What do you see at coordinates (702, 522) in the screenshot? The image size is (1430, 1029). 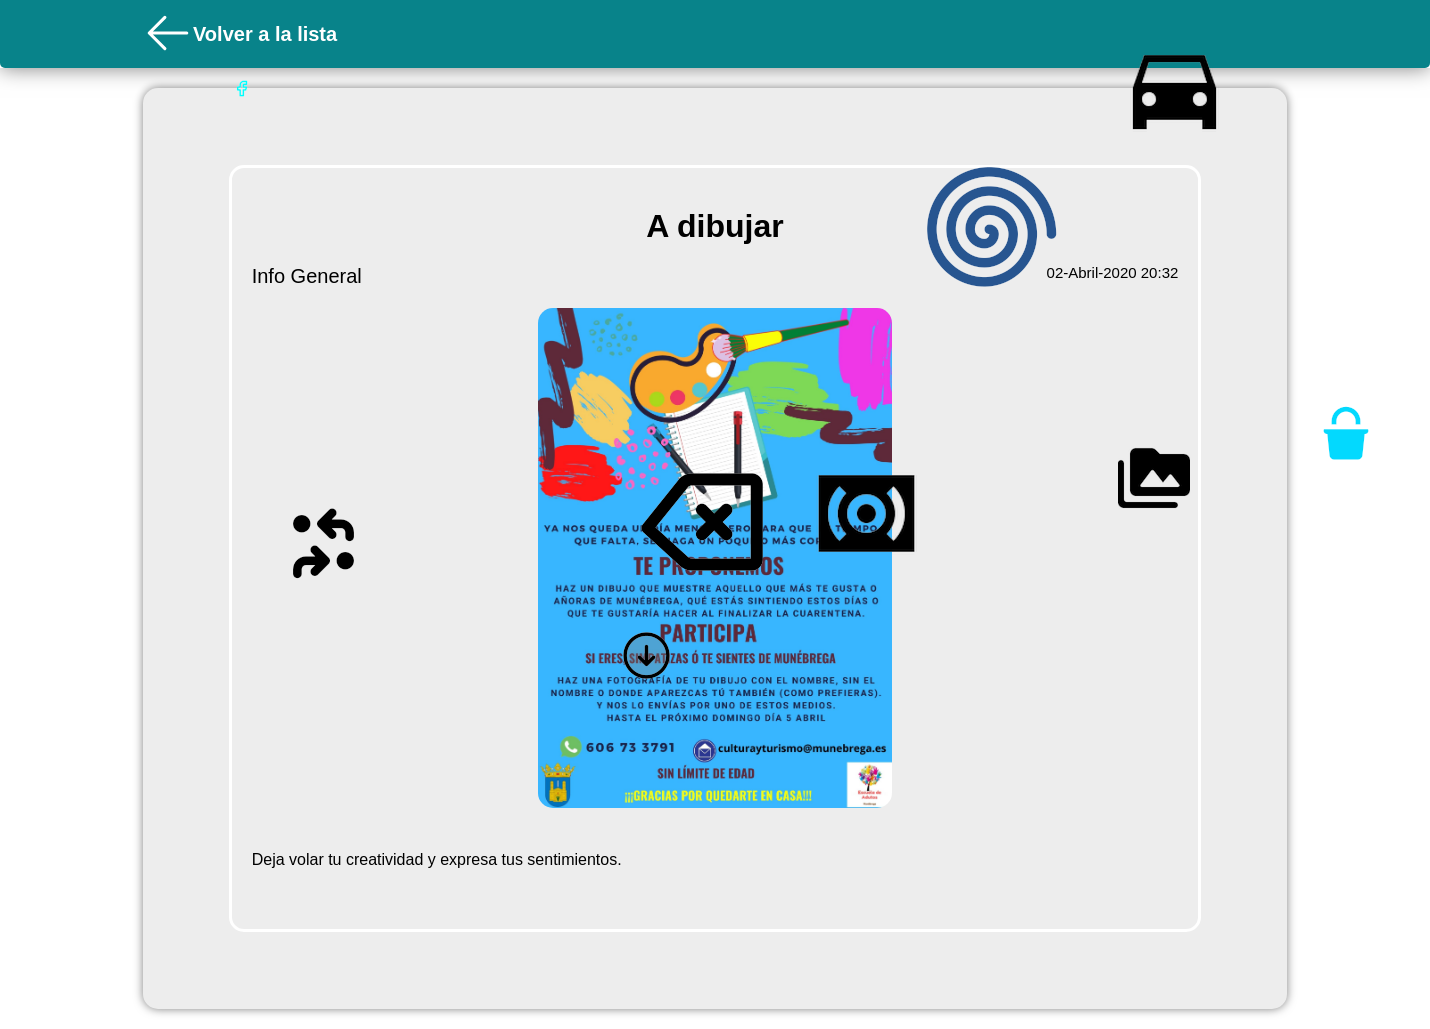 I see `delete the previous character` at bounding box center [702, 522].